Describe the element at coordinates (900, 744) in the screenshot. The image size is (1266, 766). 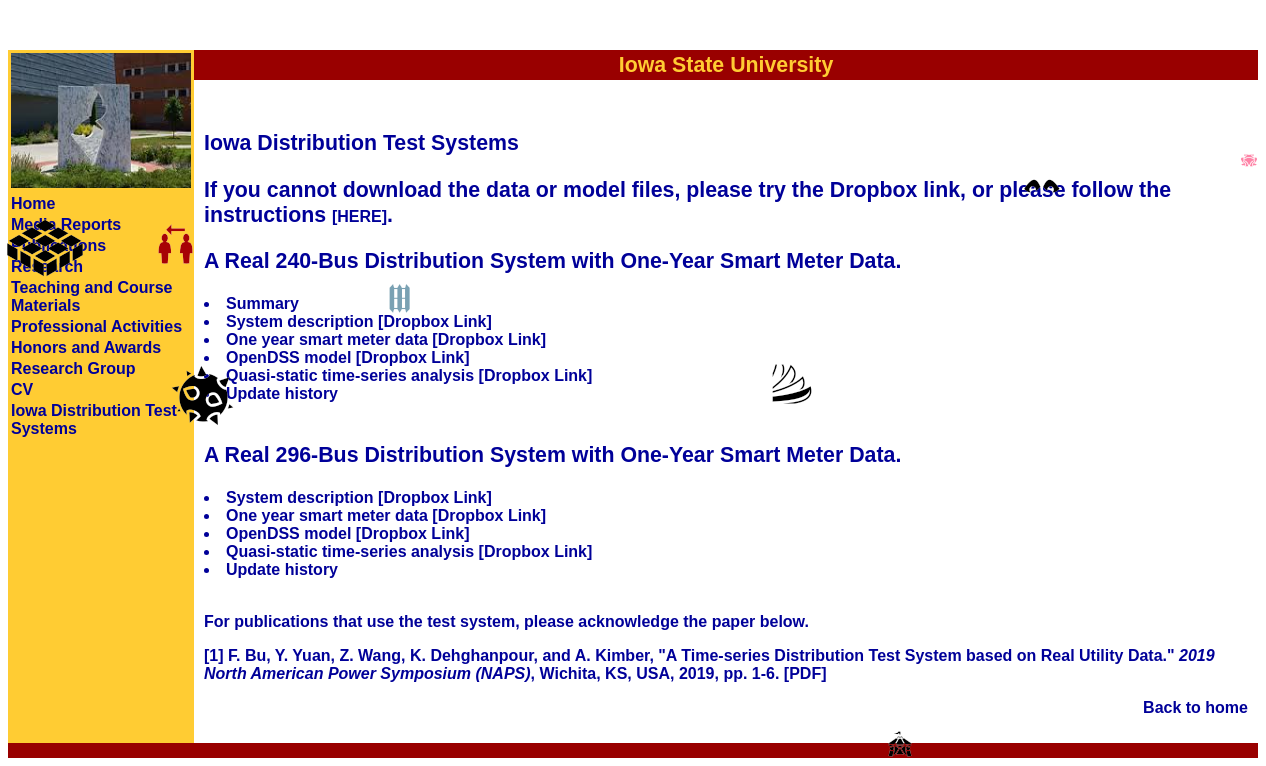
I see `access medieval or festival-themed game content` at that location.